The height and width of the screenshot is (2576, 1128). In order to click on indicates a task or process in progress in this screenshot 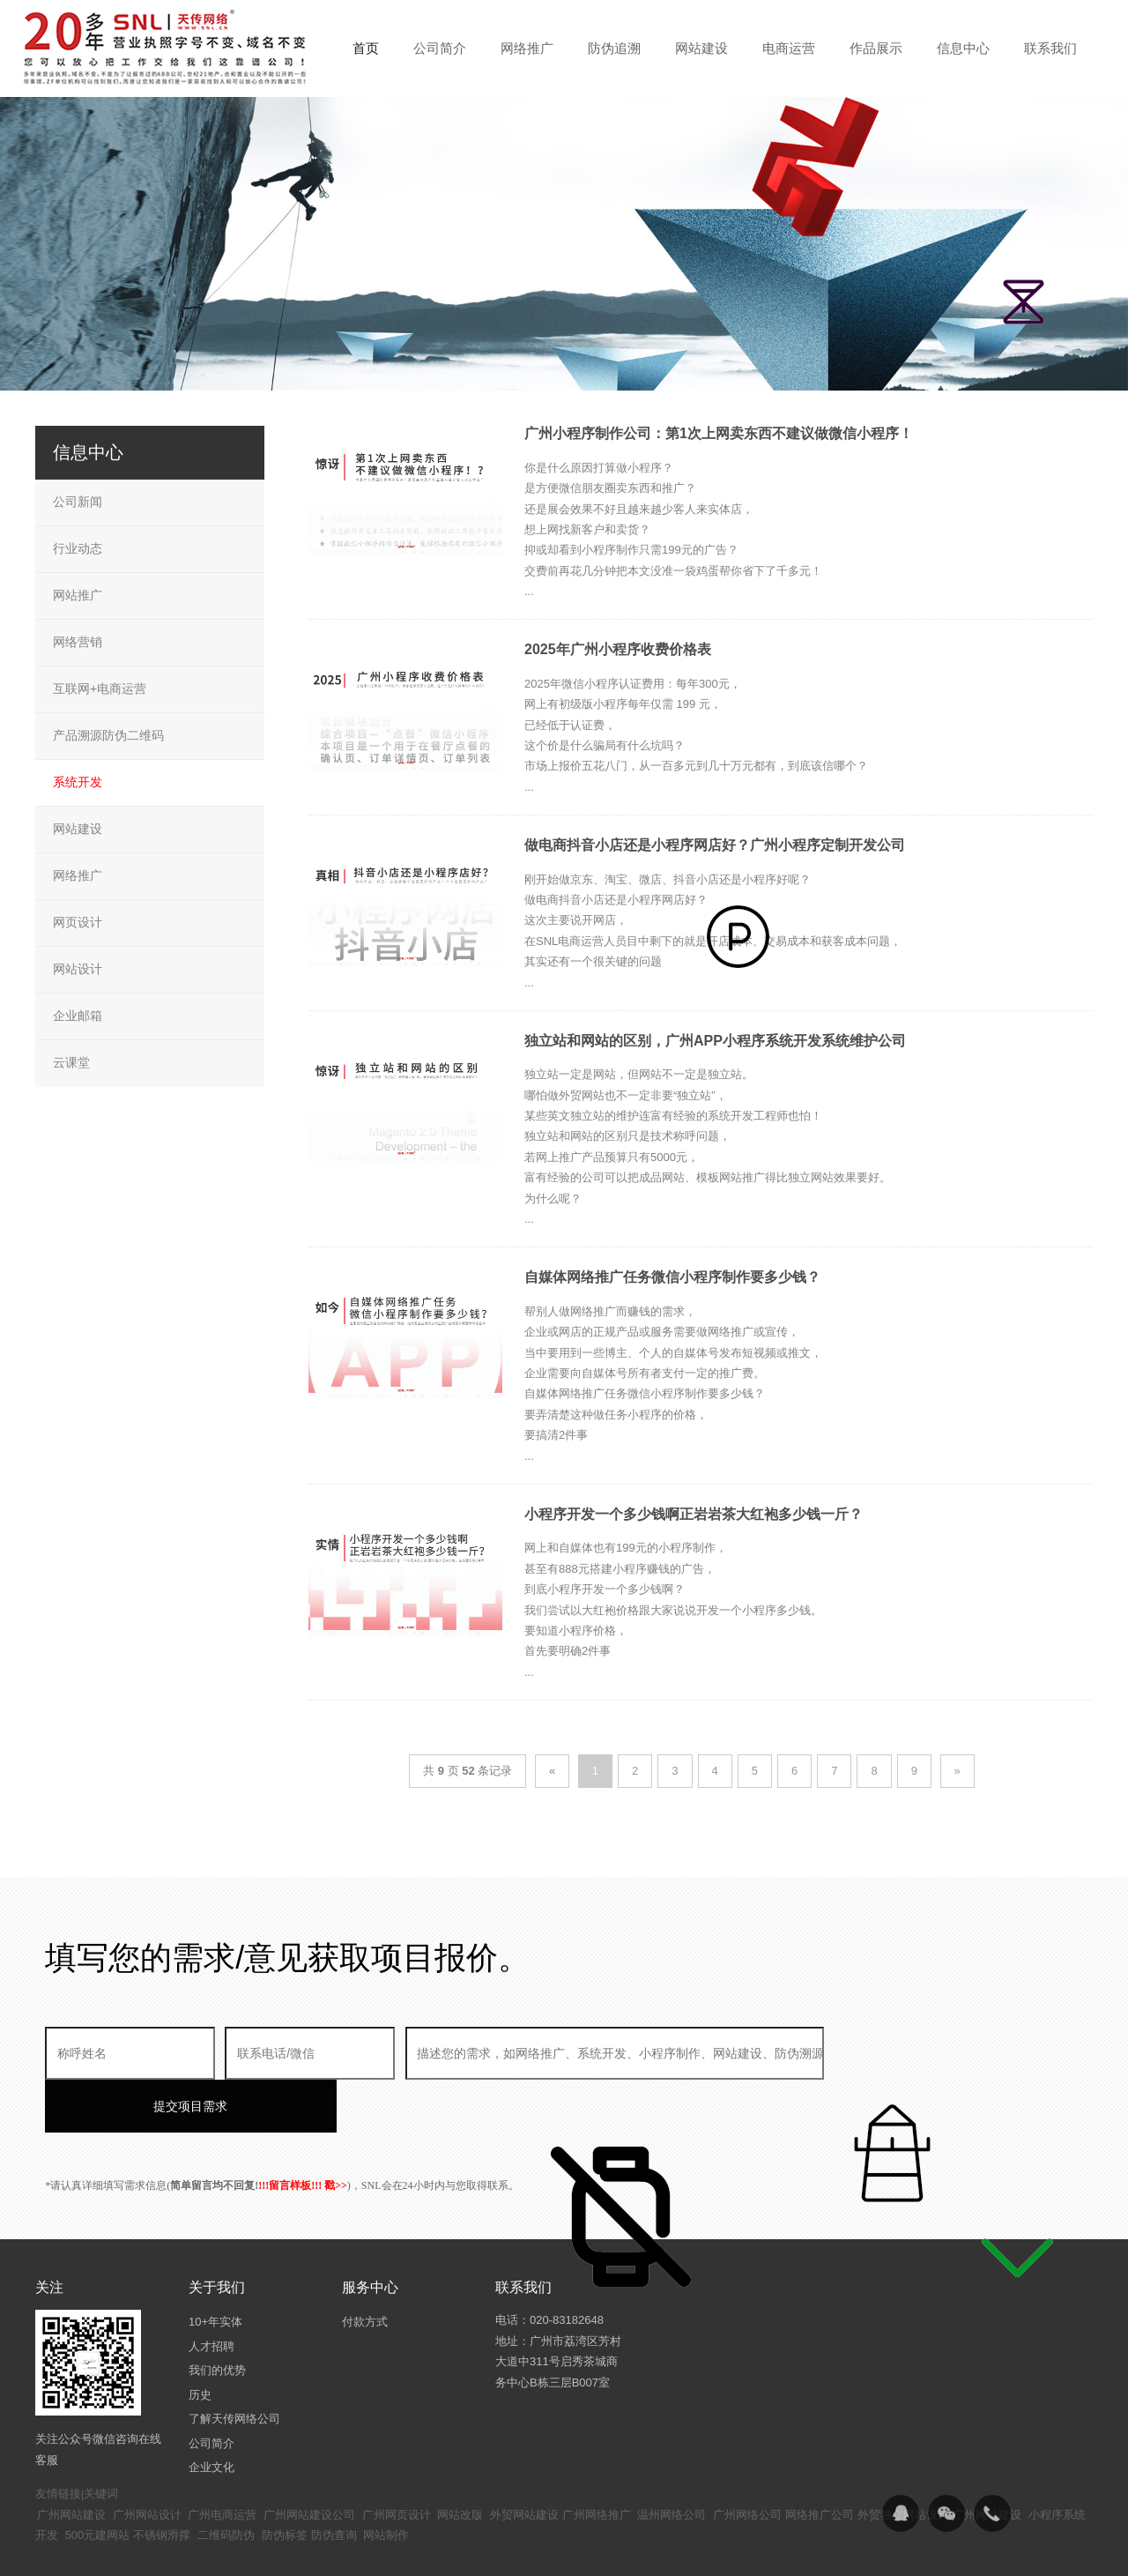, I will do `click(1023, 302)`.